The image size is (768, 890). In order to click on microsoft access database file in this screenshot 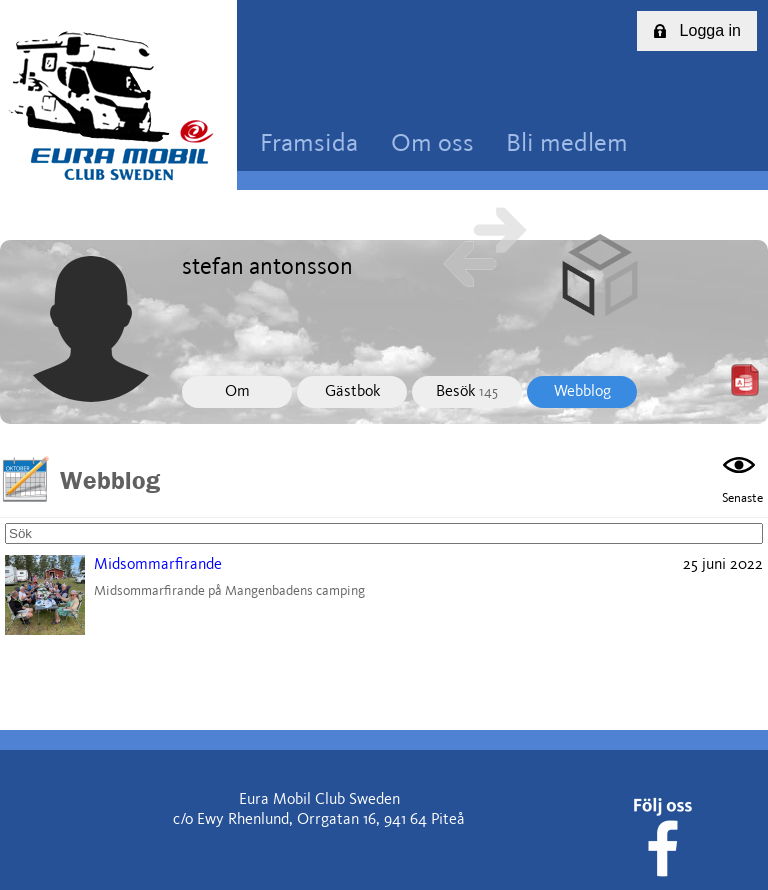, I will do `click(745, 380)`.